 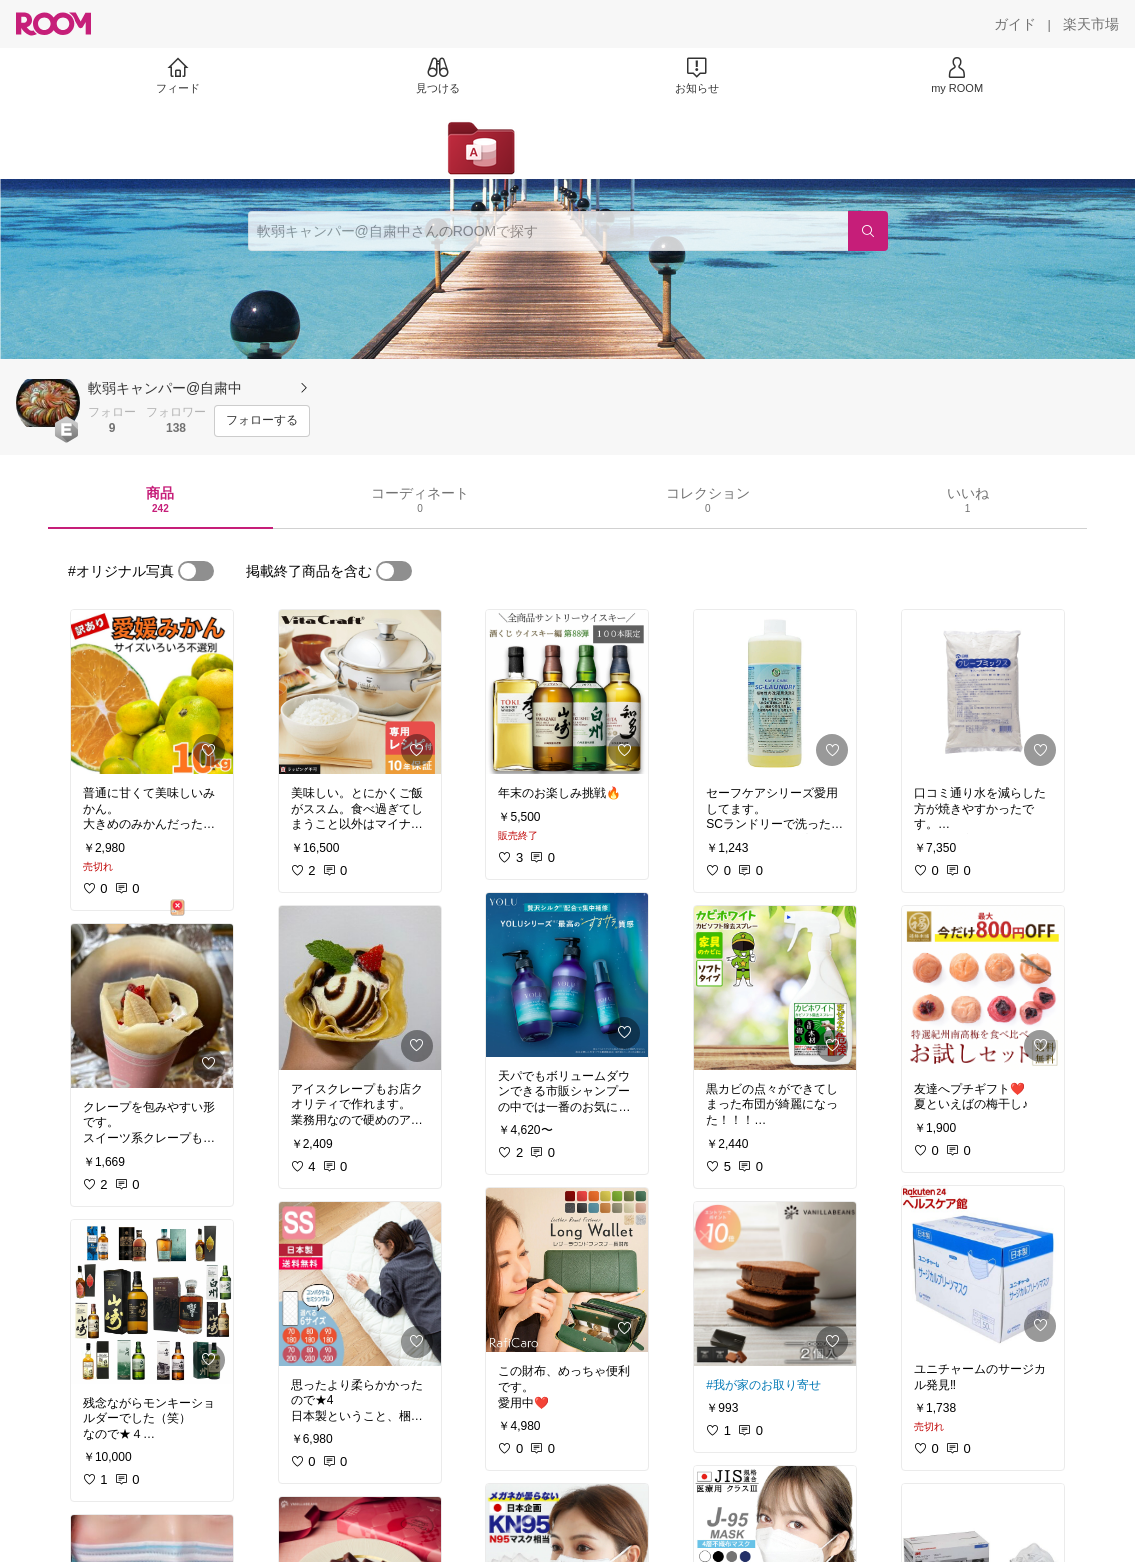 What do you see at coordinates (177, 907) in the screenshot?
I see `indicates a package is queued for removal` at bounding box center [177, 907].